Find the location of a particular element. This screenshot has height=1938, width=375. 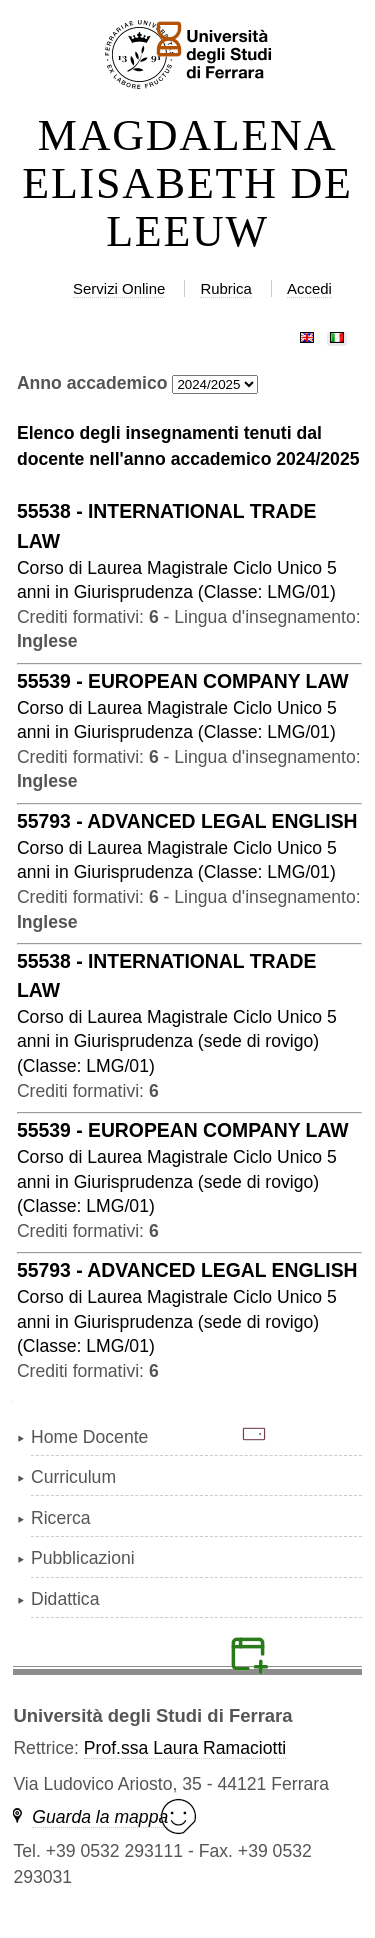

access storage or disk drive settings is located at coordinates (254, 1434).